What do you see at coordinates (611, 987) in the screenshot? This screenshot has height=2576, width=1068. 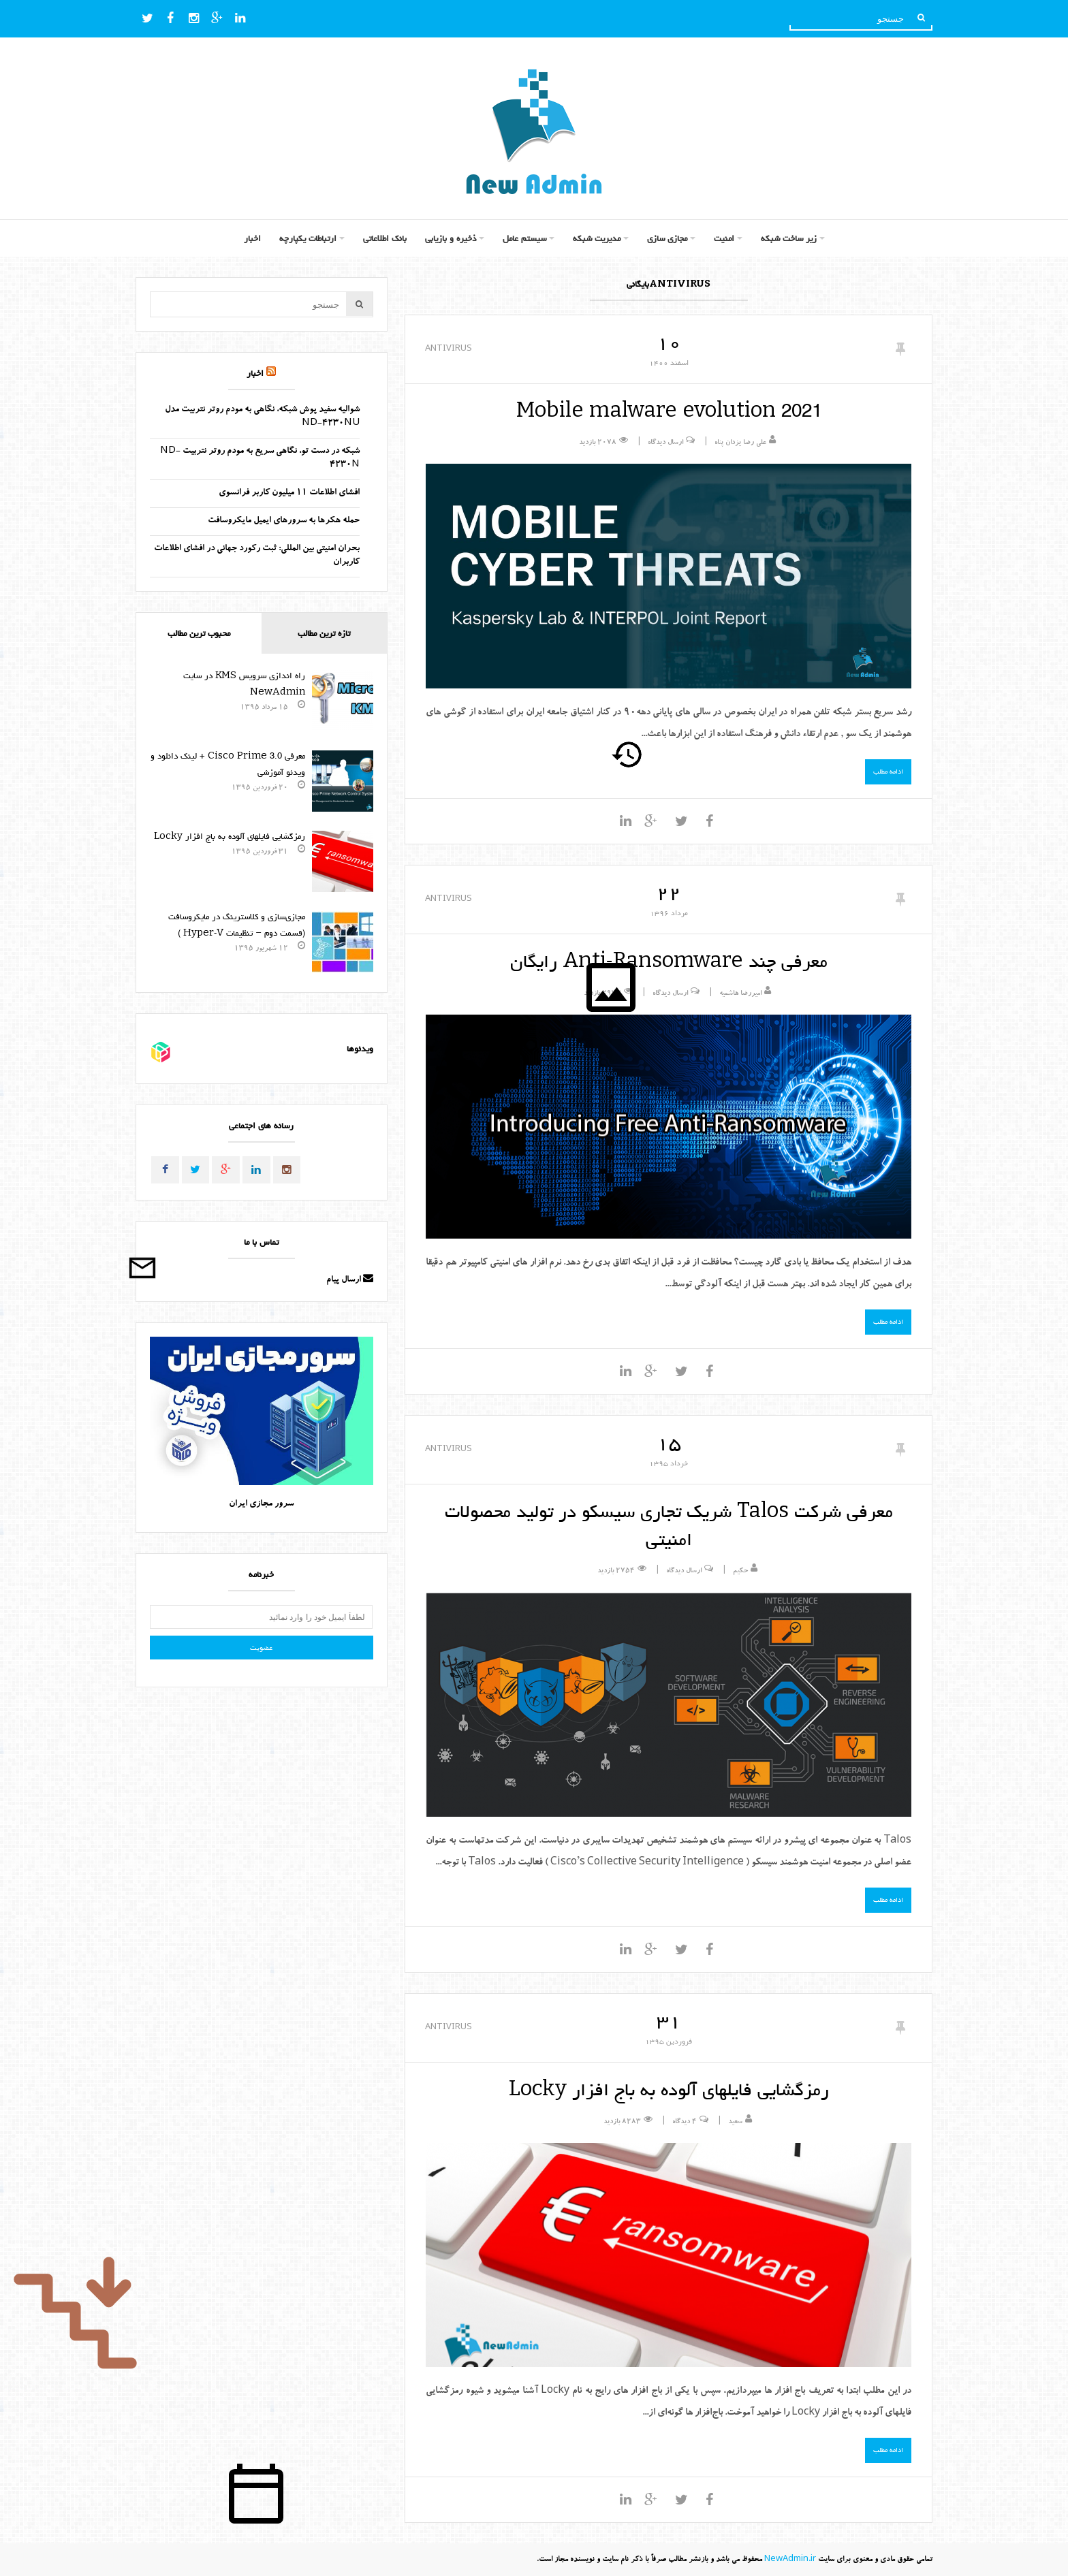 I see `view photos or images` at bounding box center [611, 987].